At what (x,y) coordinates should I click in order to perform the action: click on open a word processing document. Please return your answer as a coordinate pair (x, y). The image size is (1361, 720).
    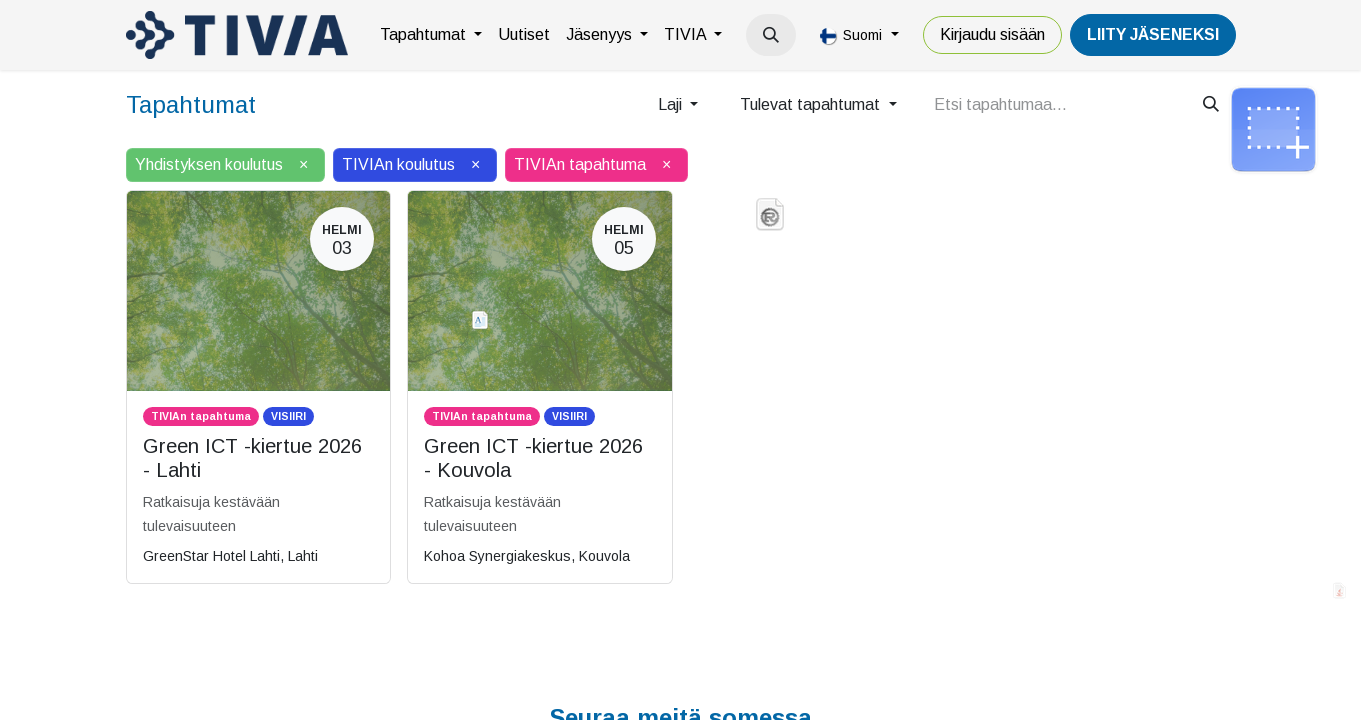
    Looking at the image, I should click on (480, 320).